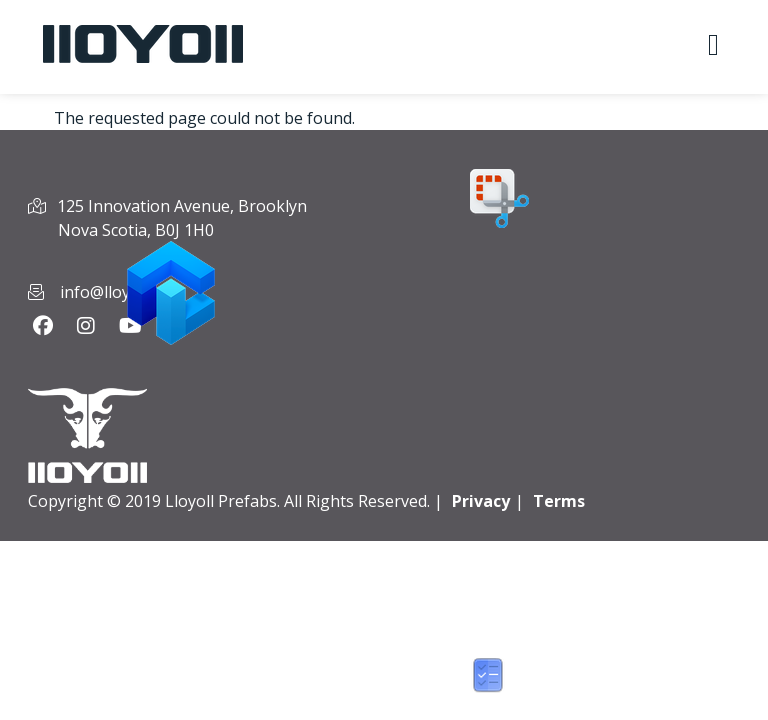 Image resolution: width=768 pixels, height=720 pixels. Describe the element at coordinates (499, 198) in the screenshot. I see `open snipping tool to capture a screenshot` at that location.